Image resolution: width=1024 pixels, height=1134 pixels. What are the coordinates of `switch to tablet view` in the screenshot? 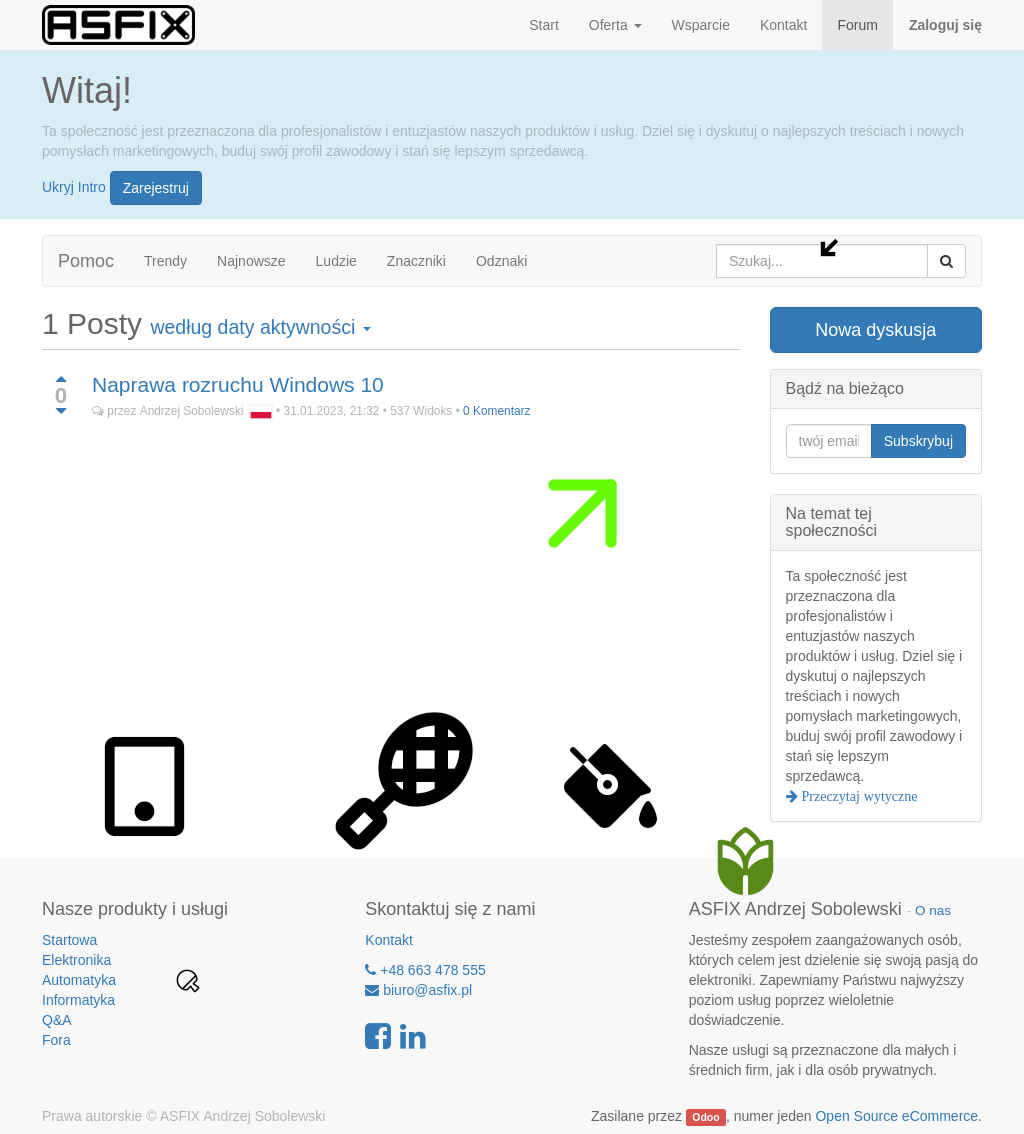 It's located at (144, 786).